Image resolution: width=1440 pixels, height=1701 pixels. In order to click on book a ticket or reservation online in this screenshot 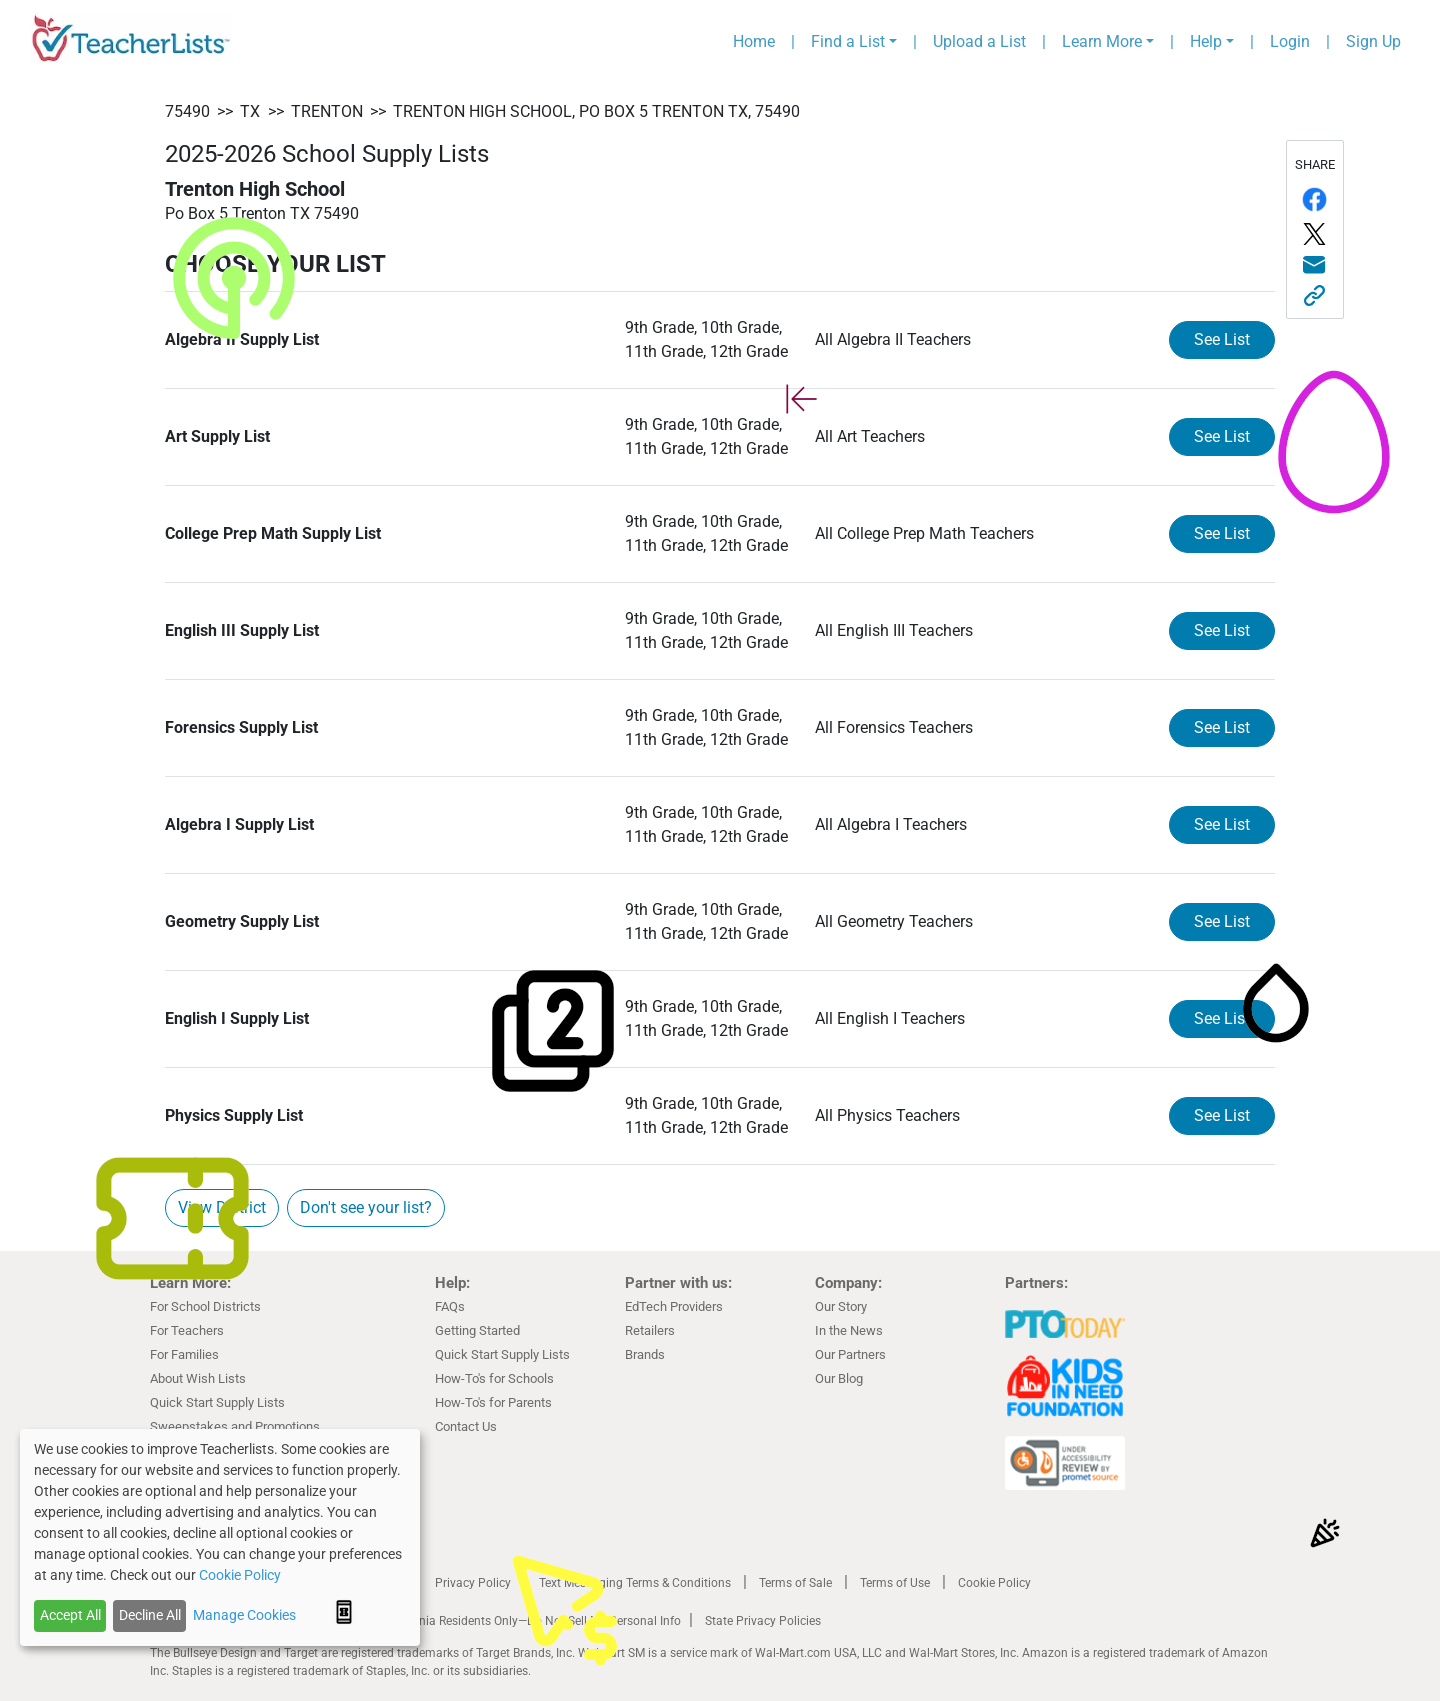, I will do `click(344, 1612)`.